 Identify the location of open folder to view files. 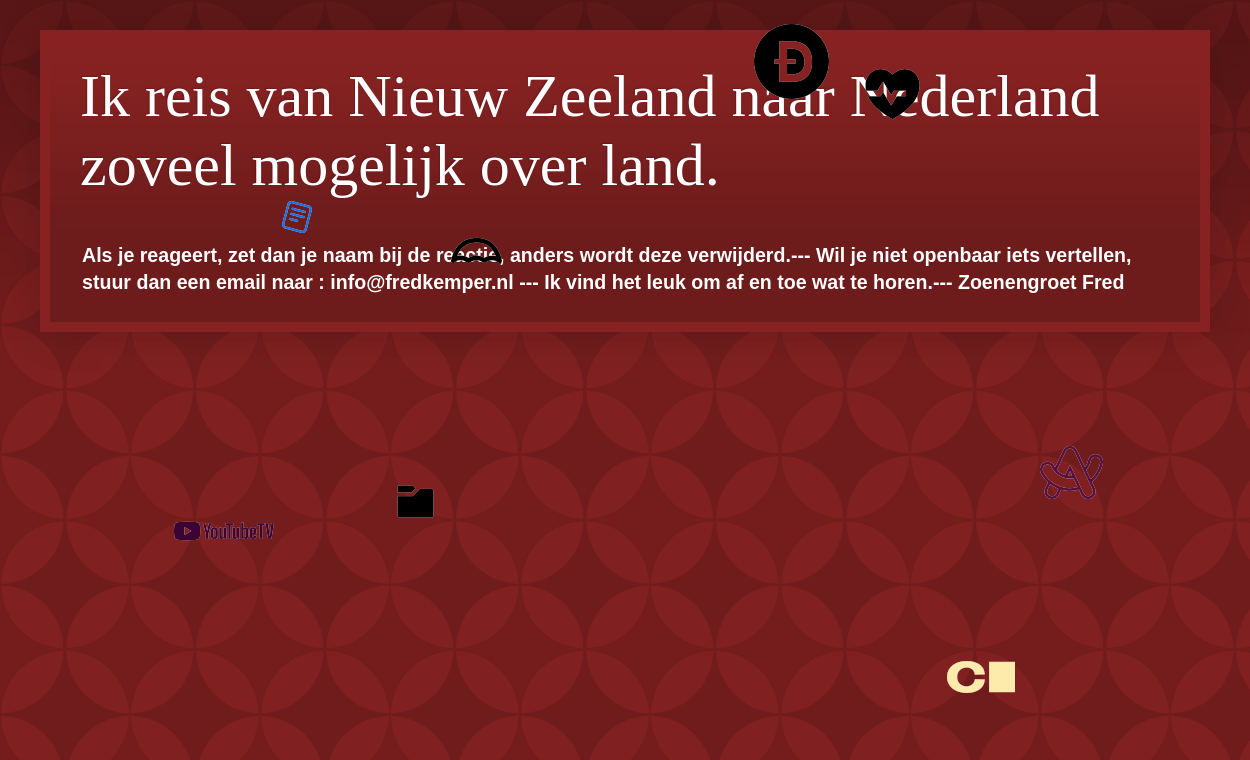
(415, 501).